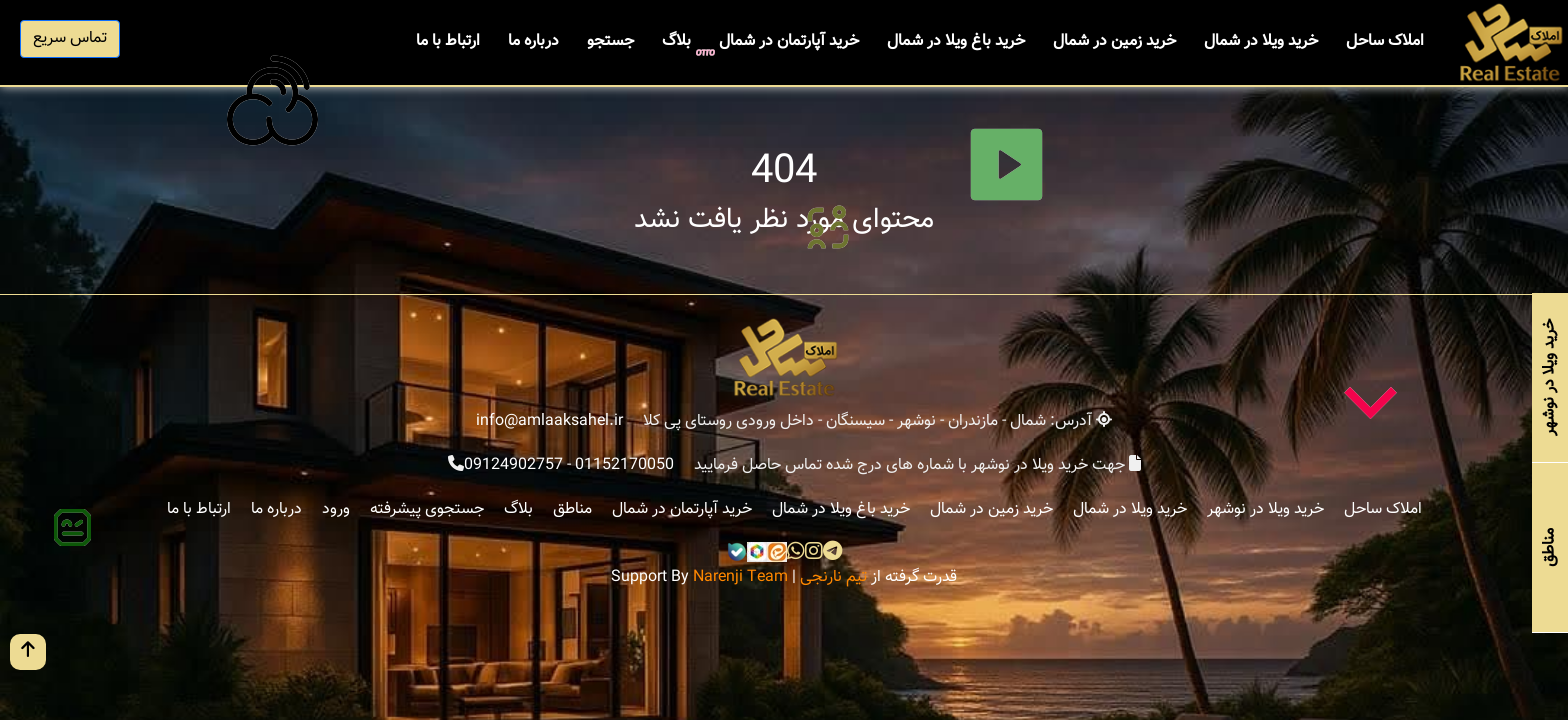 Image resolution: width=1568 pixels, height=720 pixels. I want to click on play video content, so click(1006, 164).